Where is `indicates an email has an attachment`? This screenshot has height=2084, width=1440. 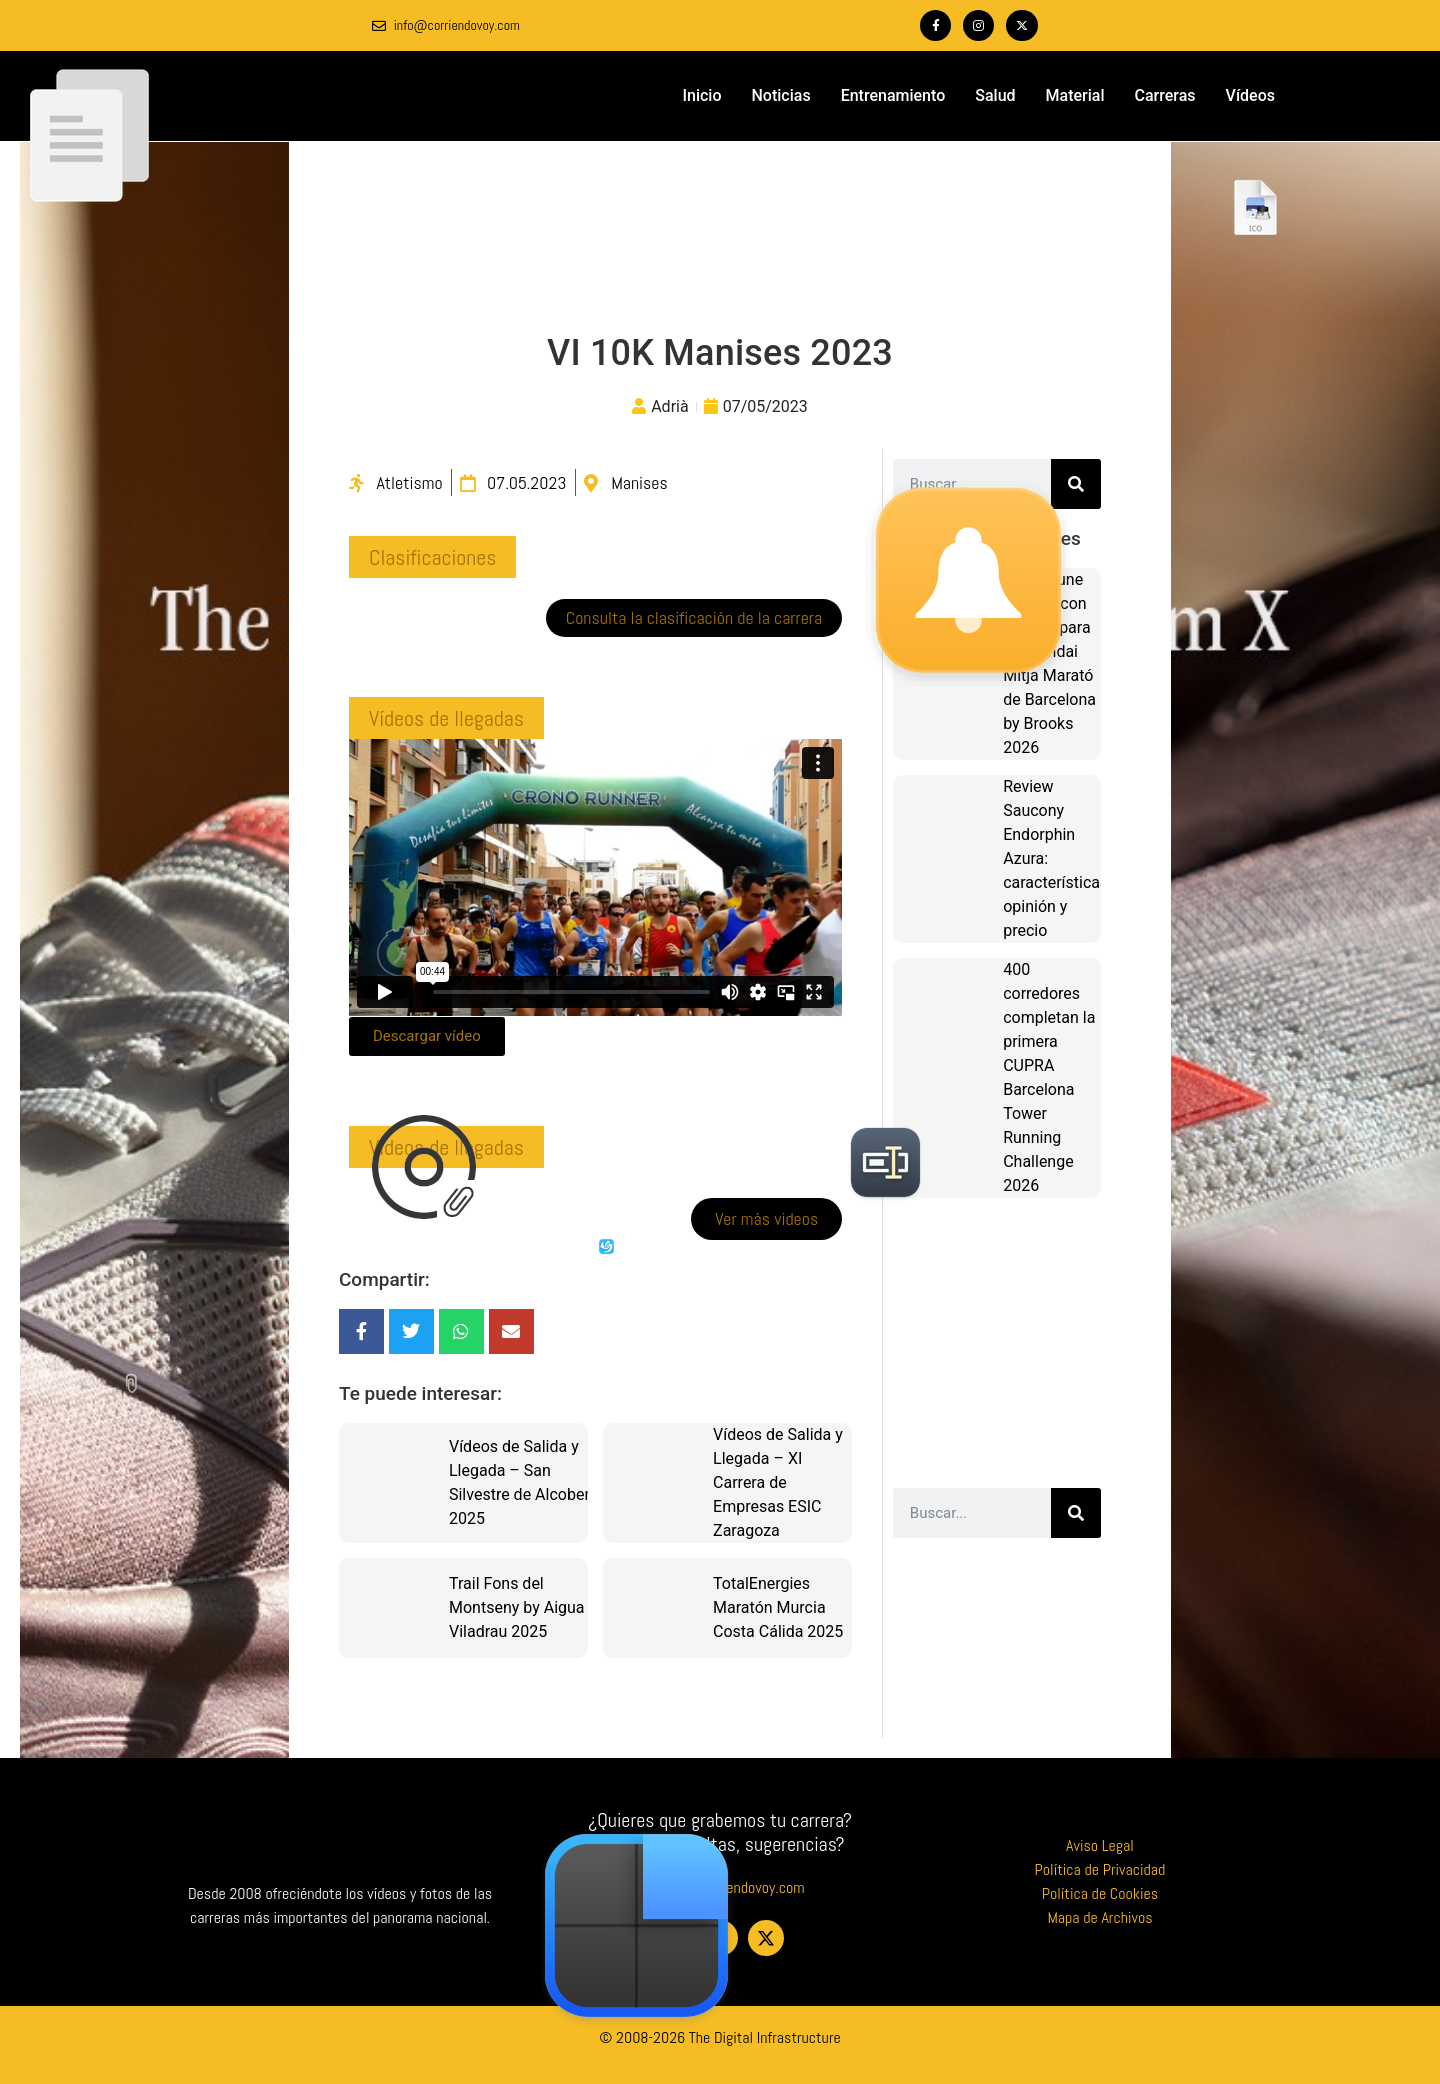
indicates an email has an attachment is located at coordinates (131, 1383).